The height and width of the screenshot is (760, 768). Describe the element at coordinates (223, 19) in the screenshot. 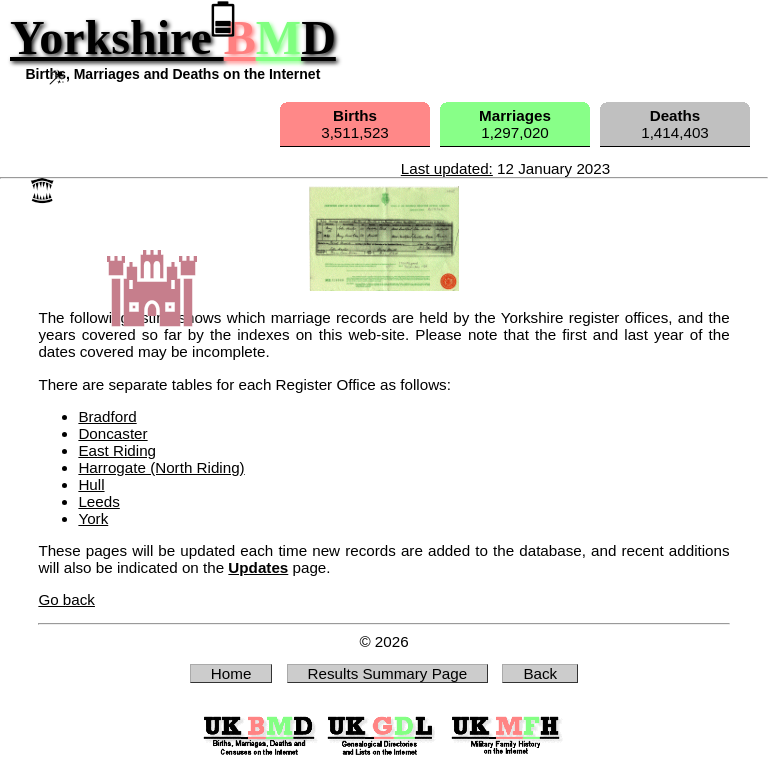

I see `indicates battery at 50% charge` at that location.